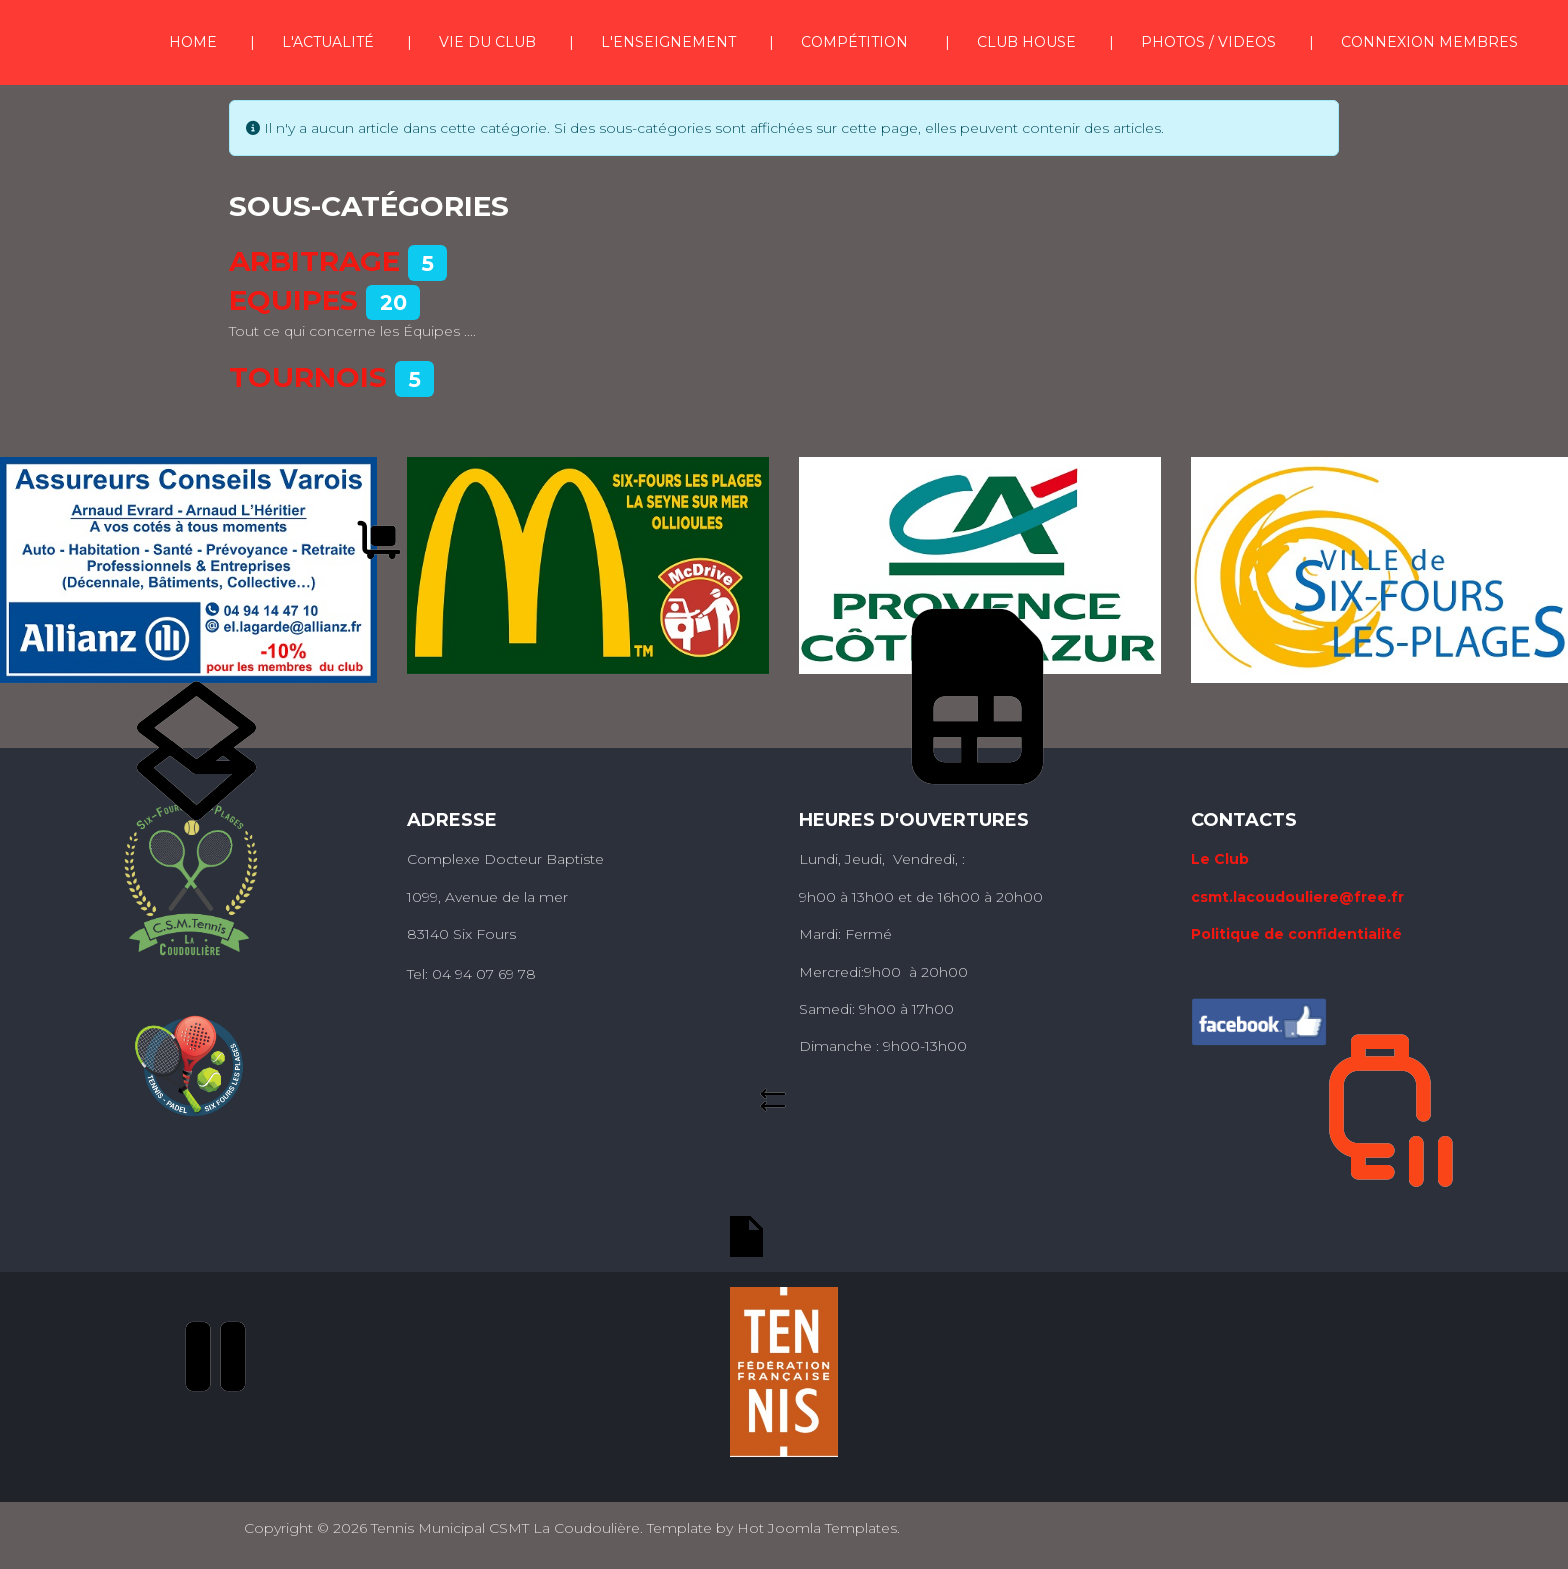  Describe the element at coordinates (746, 1236) in the screenshot. I see `insert or upload a file` at that location.